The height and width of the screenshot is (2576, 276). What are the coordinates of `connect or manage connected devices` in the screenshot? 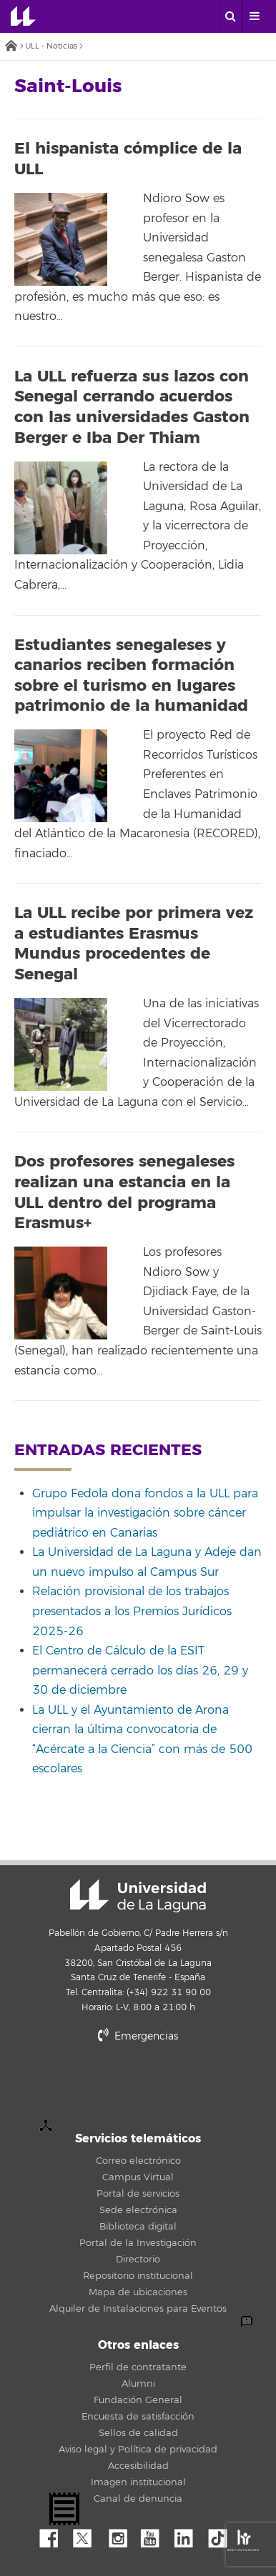 It's located at (46, 2125).